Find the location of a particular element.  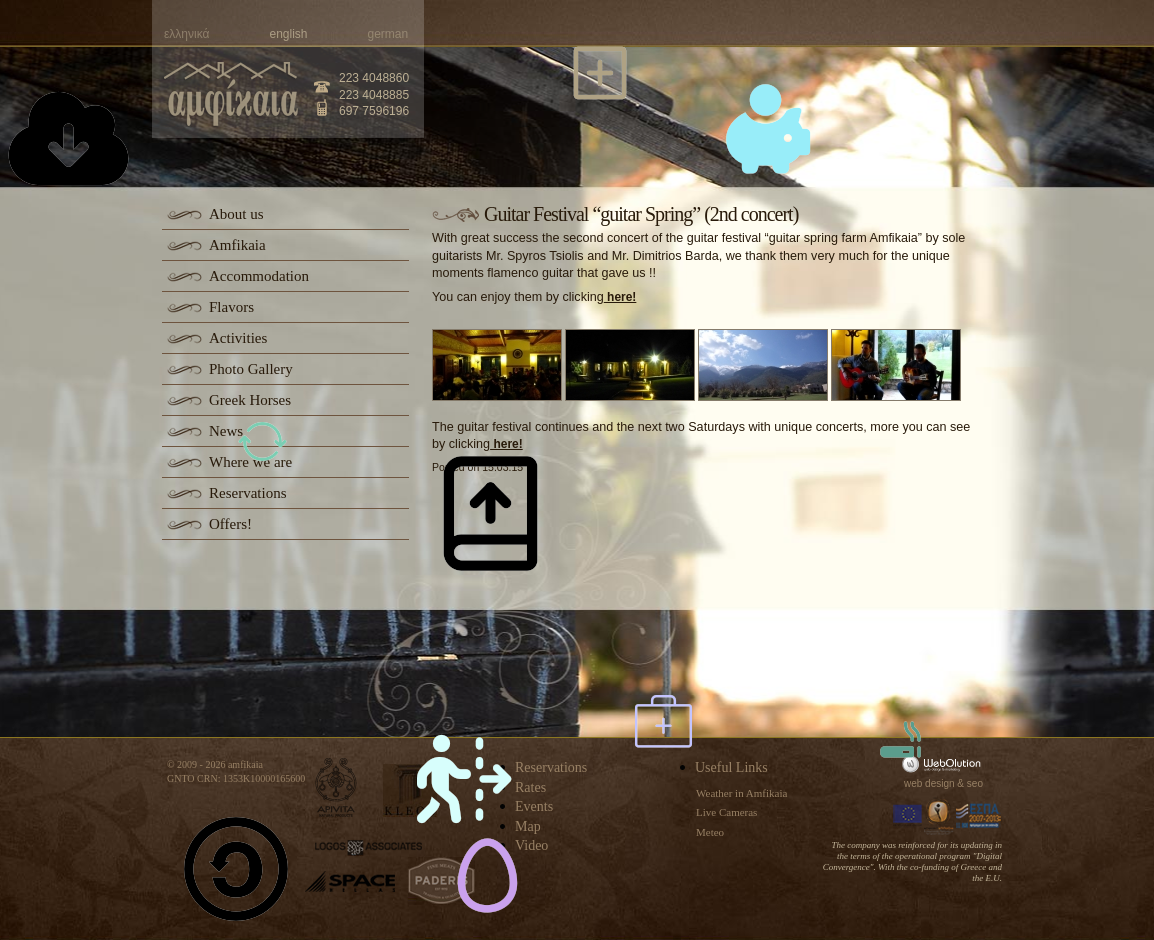

upload a book or document is located at coordinates (490, 513).